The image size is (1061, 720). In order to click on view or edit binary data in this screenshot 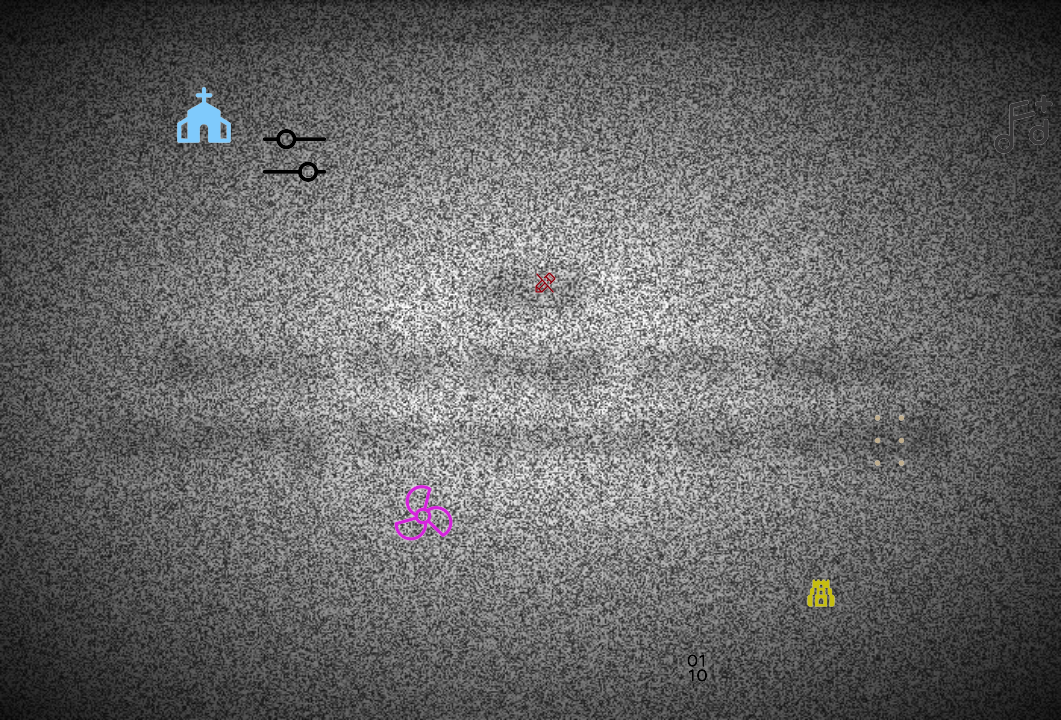, I will do `click(697, 668)`.